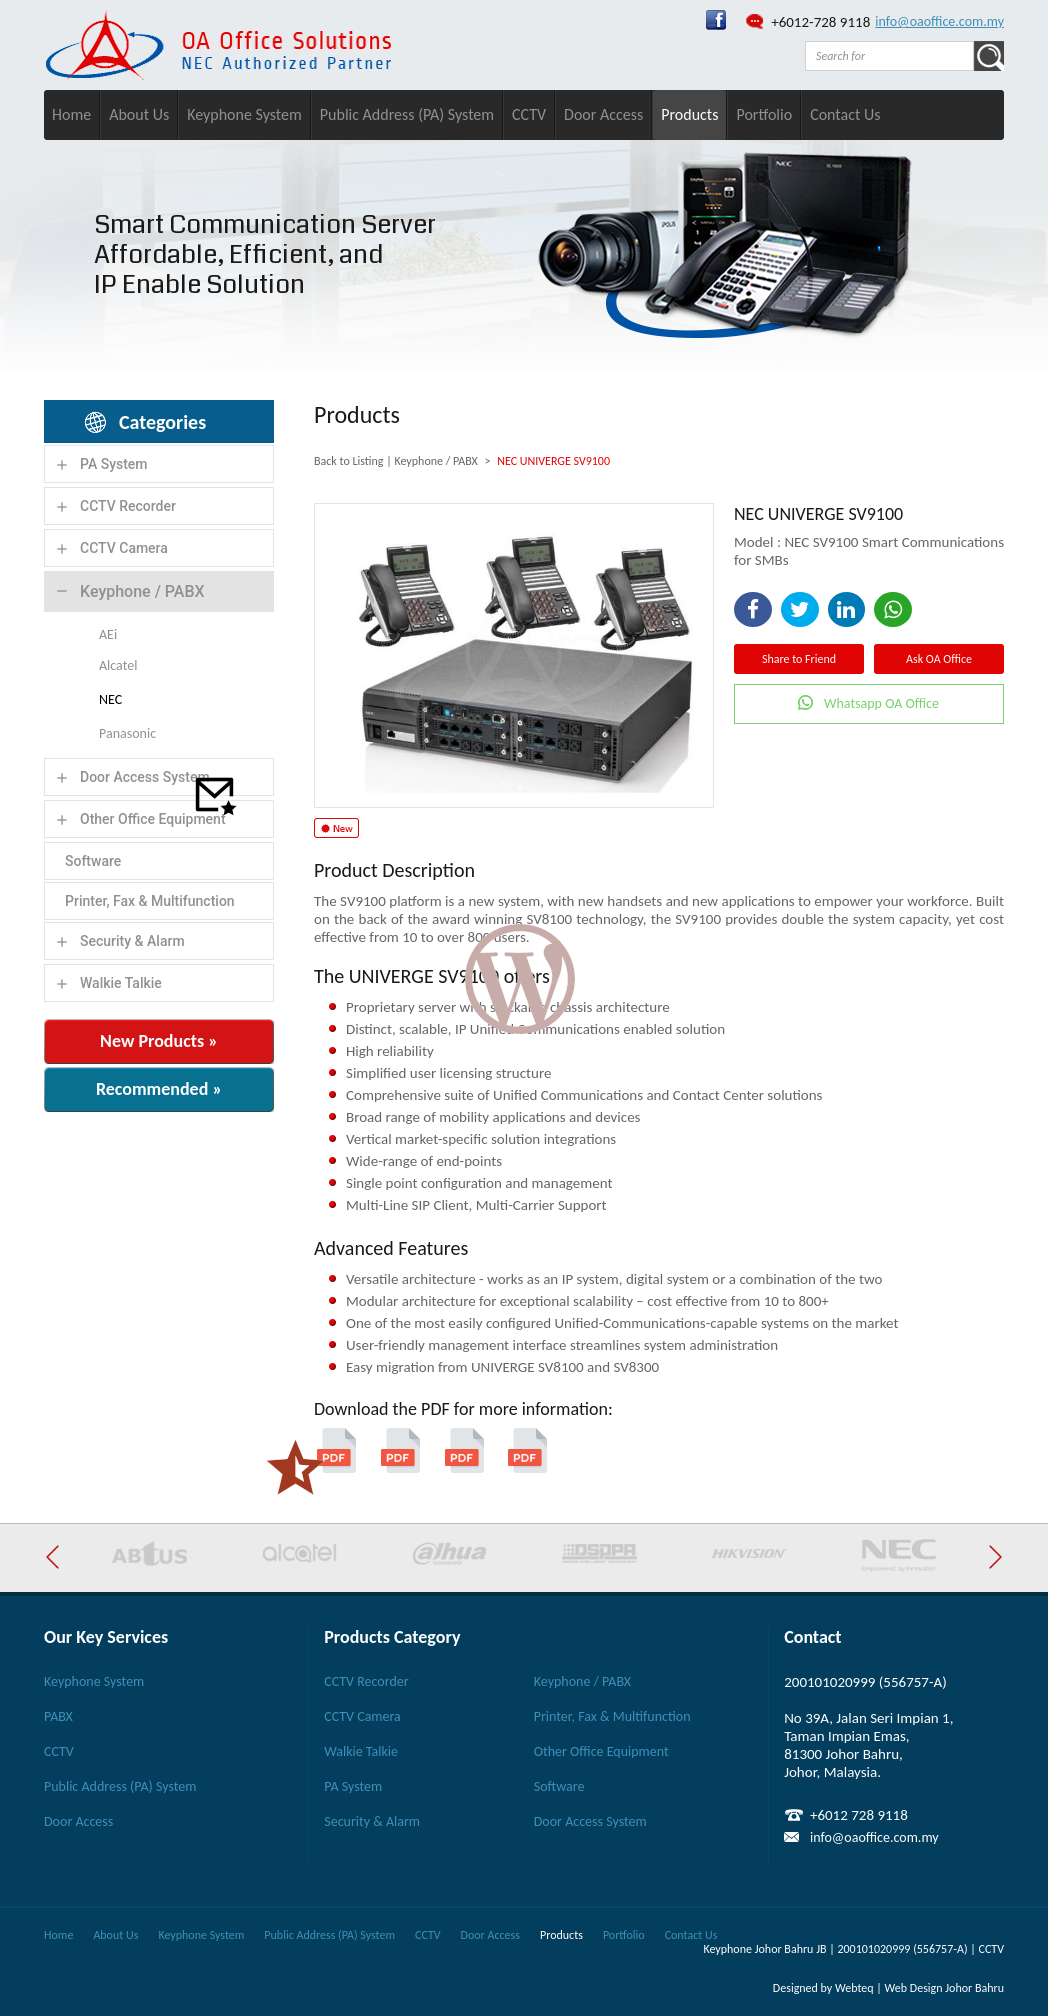 The width and height of the screenshot is (1048, 2016). What do you see at coordinates (214, 794) in the screenshot?
I see `view starred or important emails` at bounding box center [214, 794].